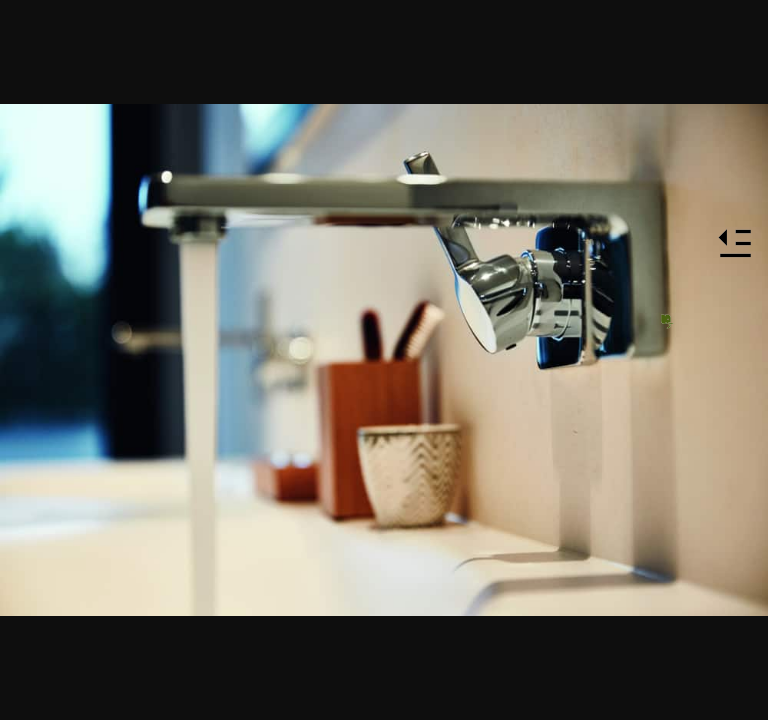 The width and height of the screenshot is (768, 720). Describe the element at coordinates (735, 243) in the screenshot. I see `collapse the sidebar menu` at that location.